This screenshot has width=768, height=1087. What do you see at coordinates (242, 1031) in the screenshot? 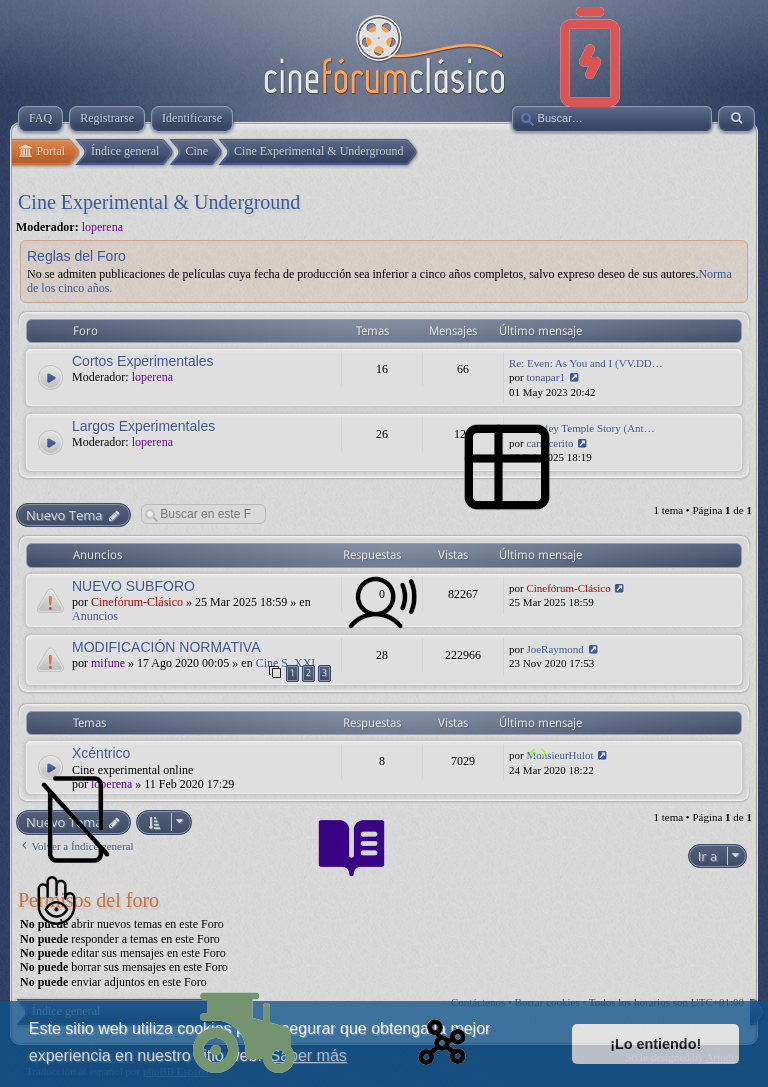
I see `access farming or agriculture features` at bounding box center [242, 1031].